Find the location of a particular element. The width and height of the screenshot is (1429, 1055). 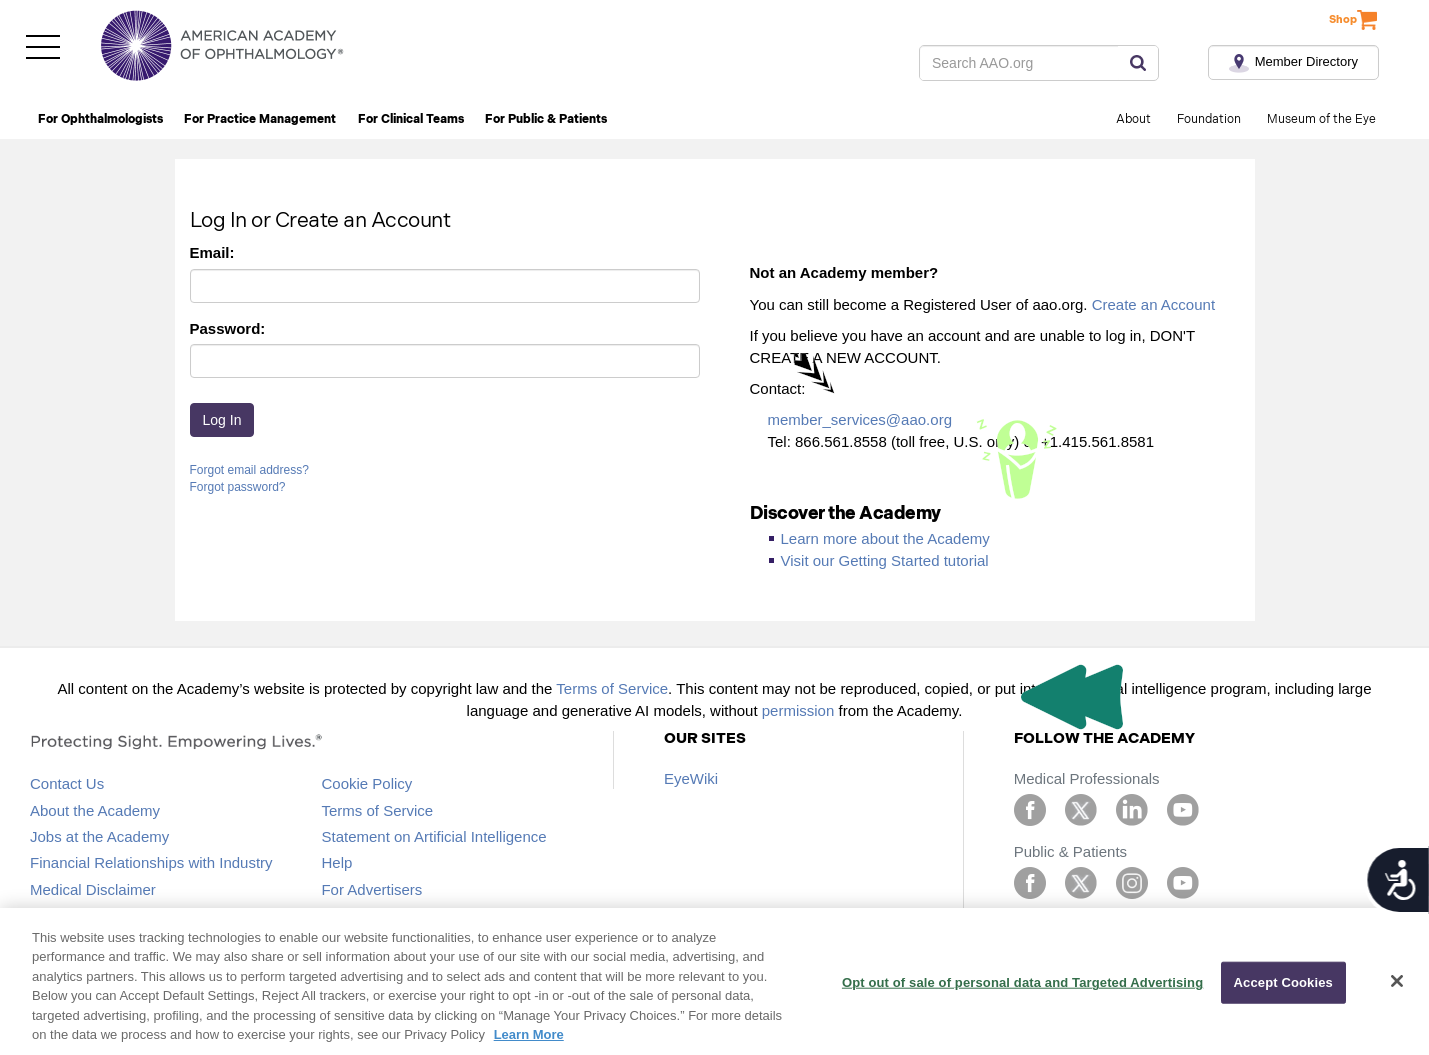

indicates a combo attack or chain skill is located at coordinates (814, 373).